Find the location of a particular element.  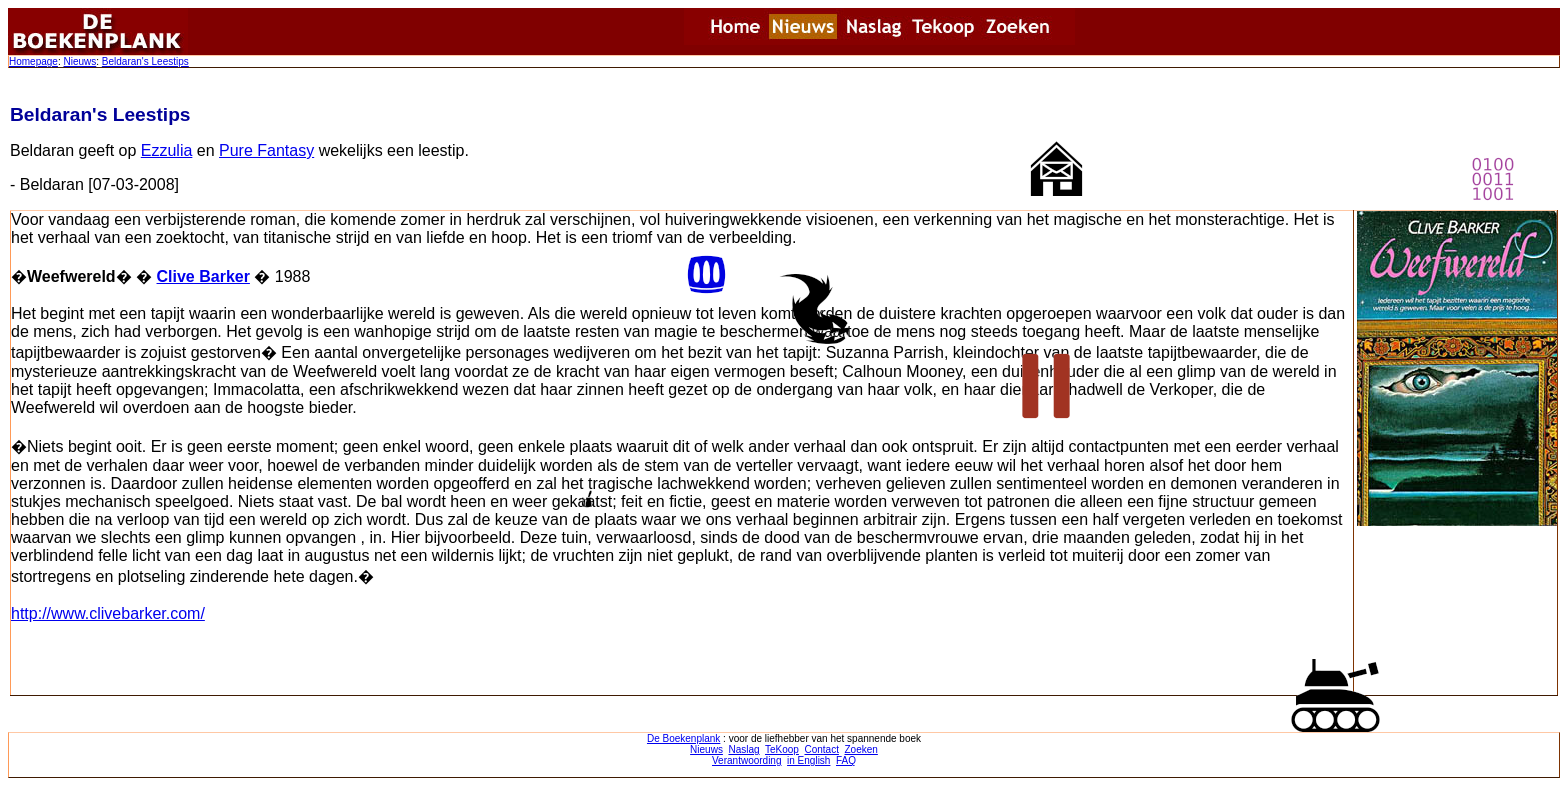

select tank unit in strategy game is located at coordinates (1335, 698).